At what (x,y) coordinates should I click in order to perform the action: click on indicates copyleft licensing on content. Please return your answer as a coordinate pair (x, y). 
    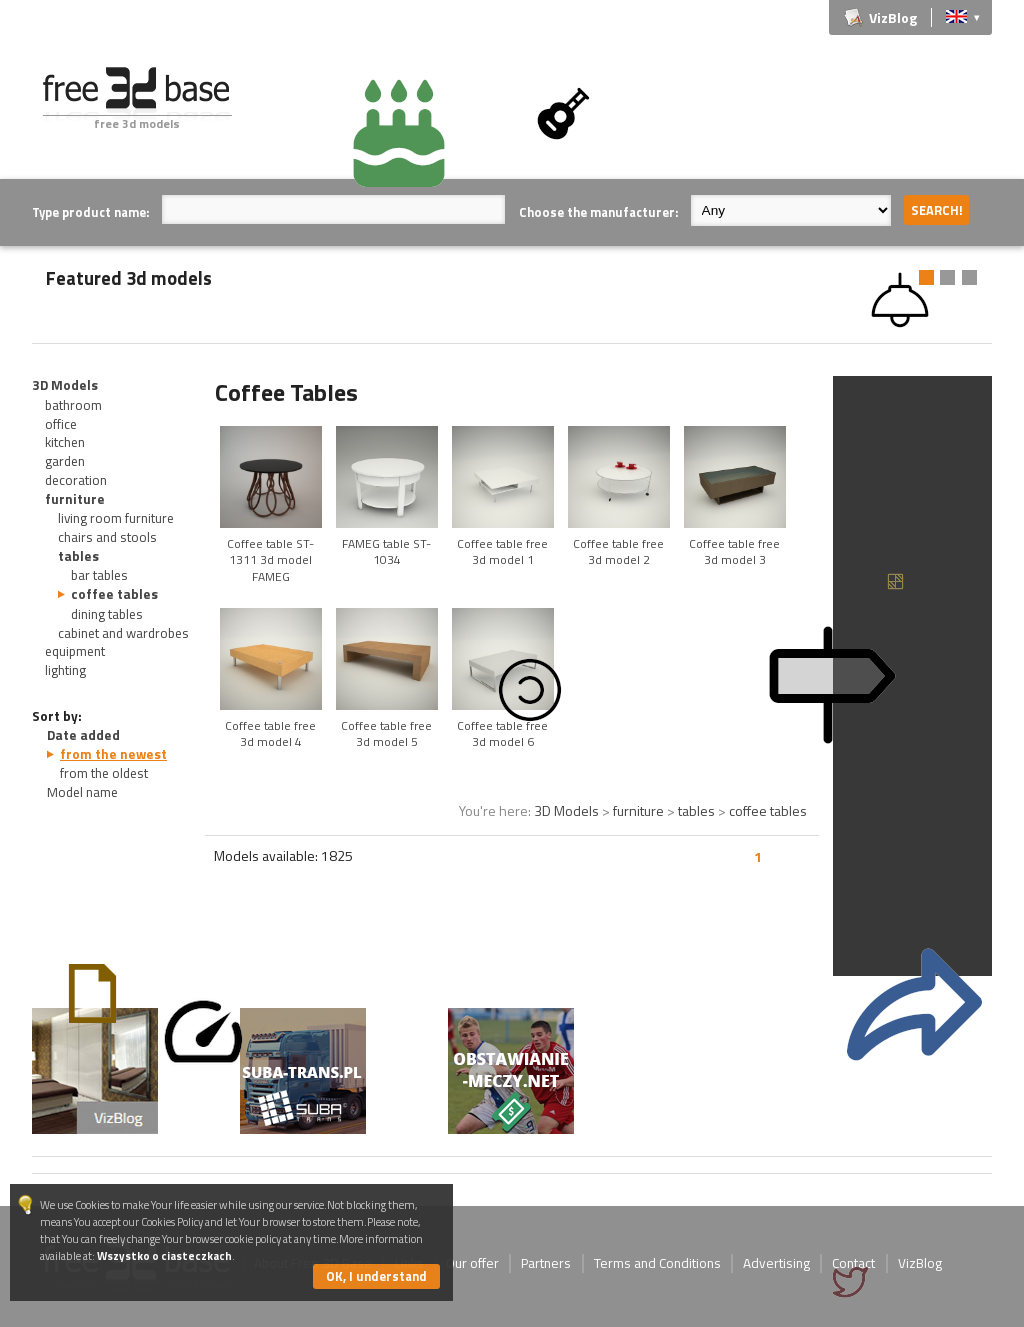
    Looking at the image, I should click on (530, 690).